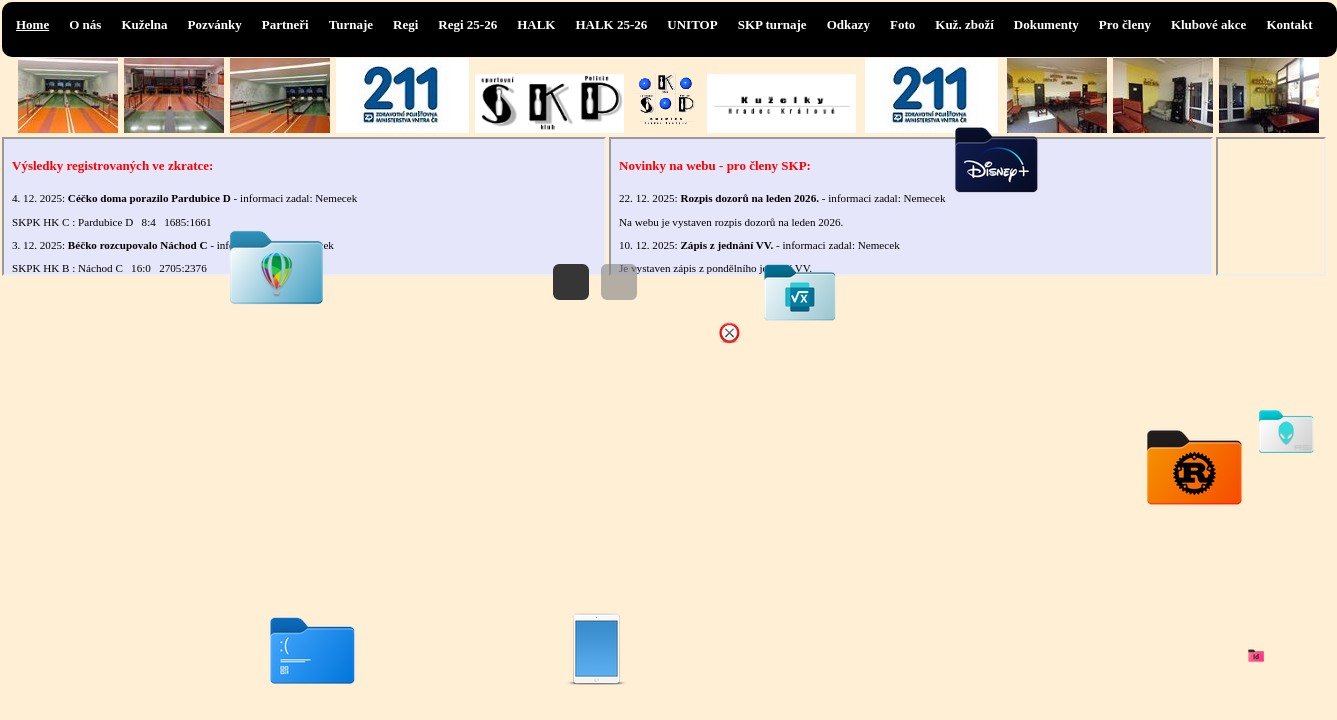 The image size is (1337, 720). Describe the element at coordinates (596, 642) in the screenshot. I see `indicates a connected iPad Mini device` at that location.